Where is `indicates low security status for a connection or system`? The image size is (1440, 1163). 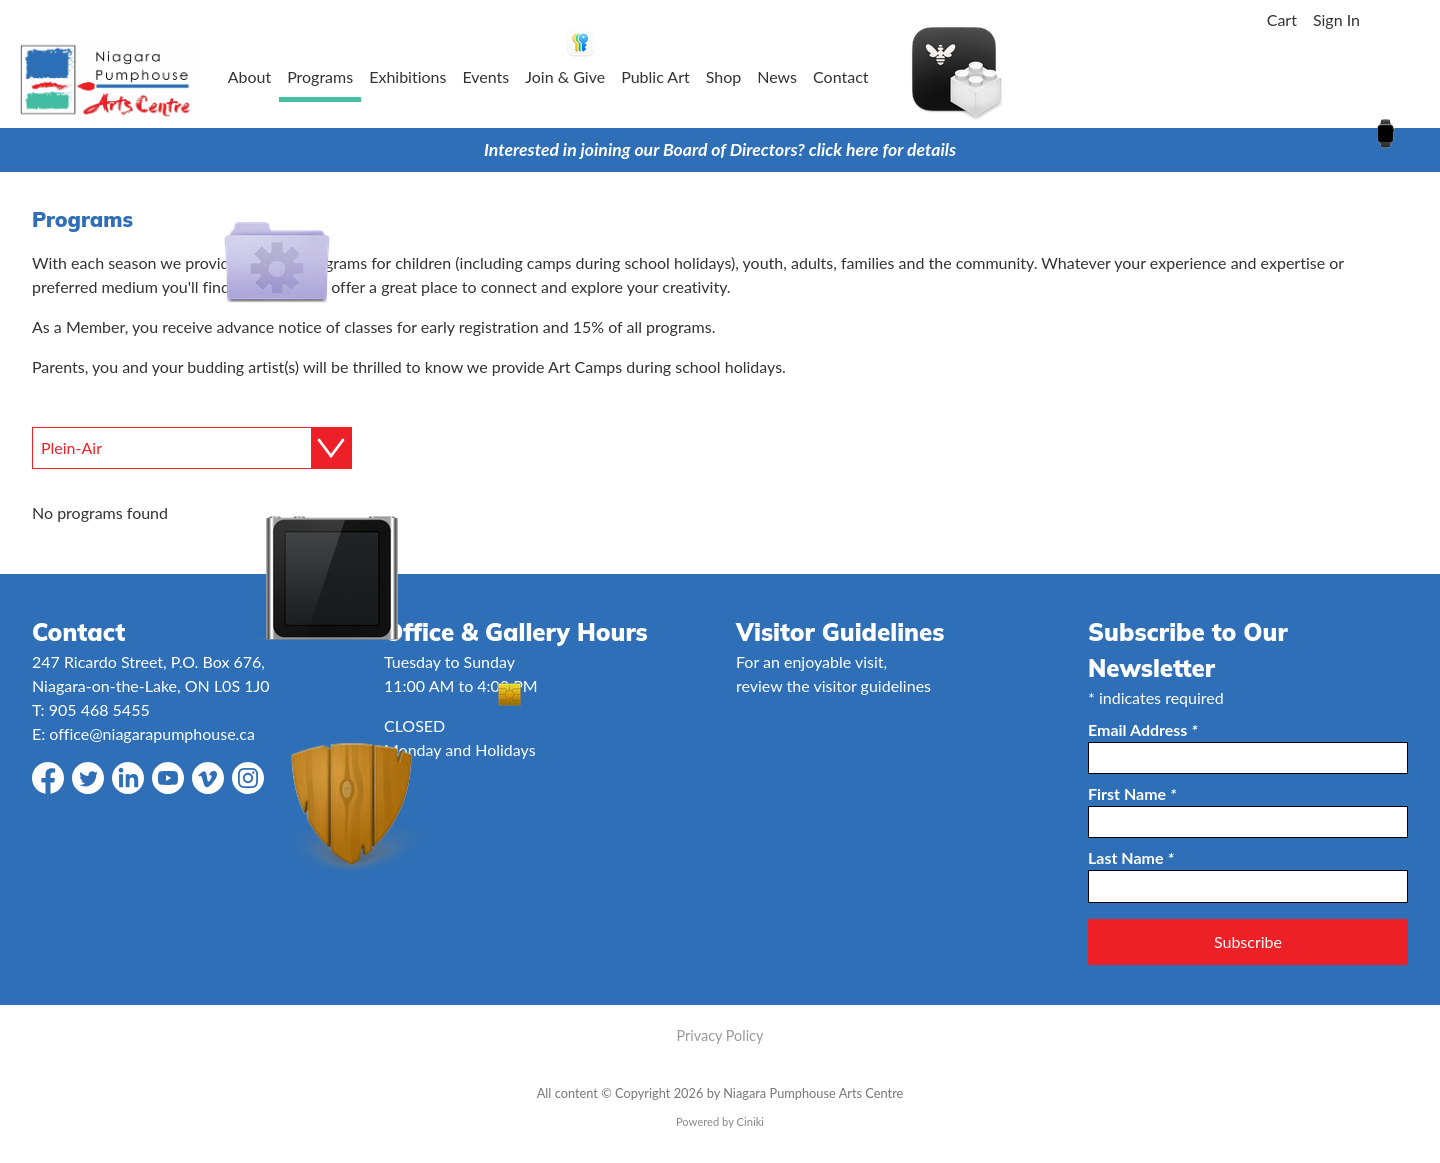
indicates low security status for a connection or system is located at coordinates (351, 802).